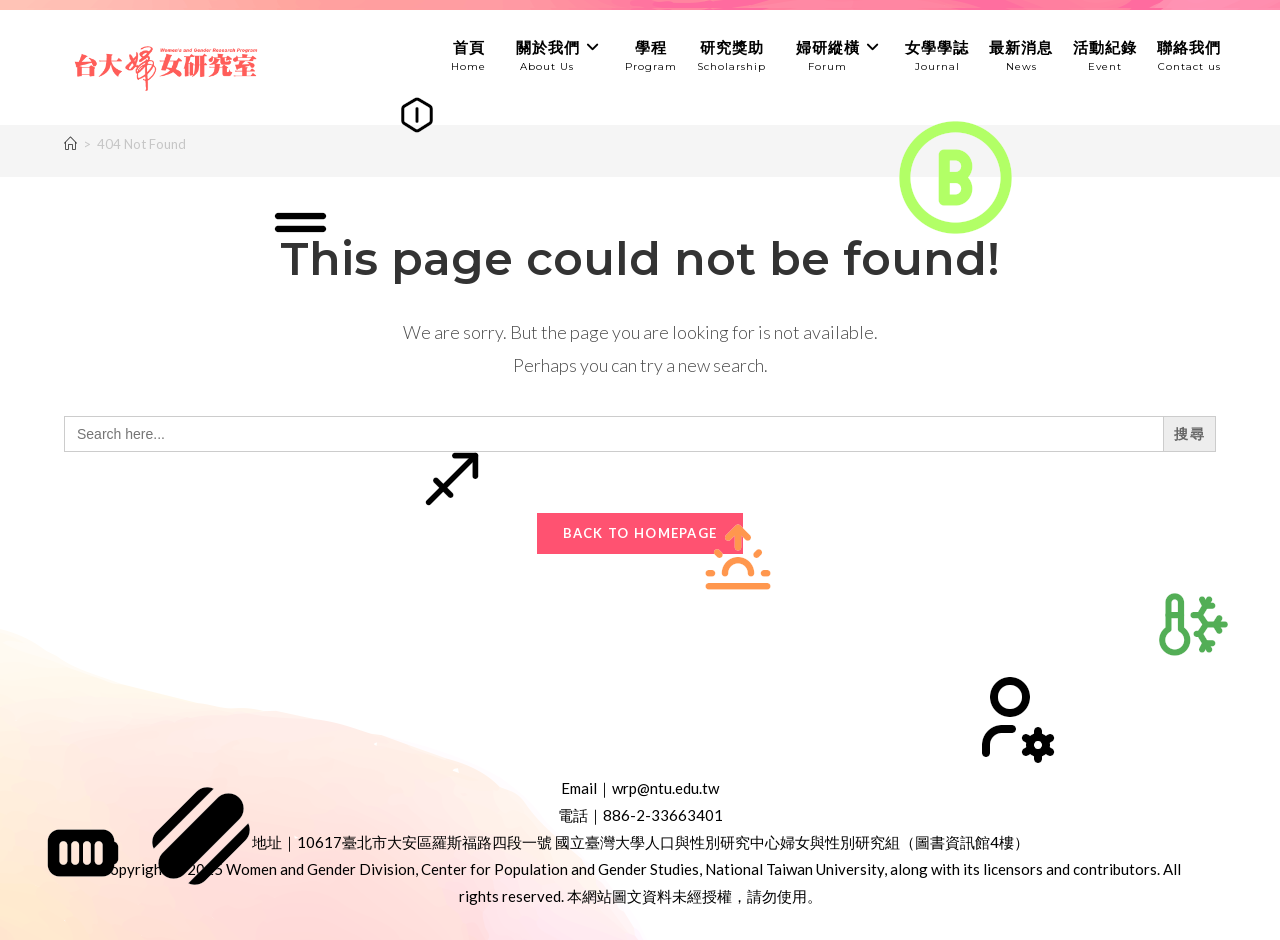 The height and width of the screenshot is (940, 1280). Describe the element at coordinates (417, 115) in the screenshot. I see `access information or details` at that location.